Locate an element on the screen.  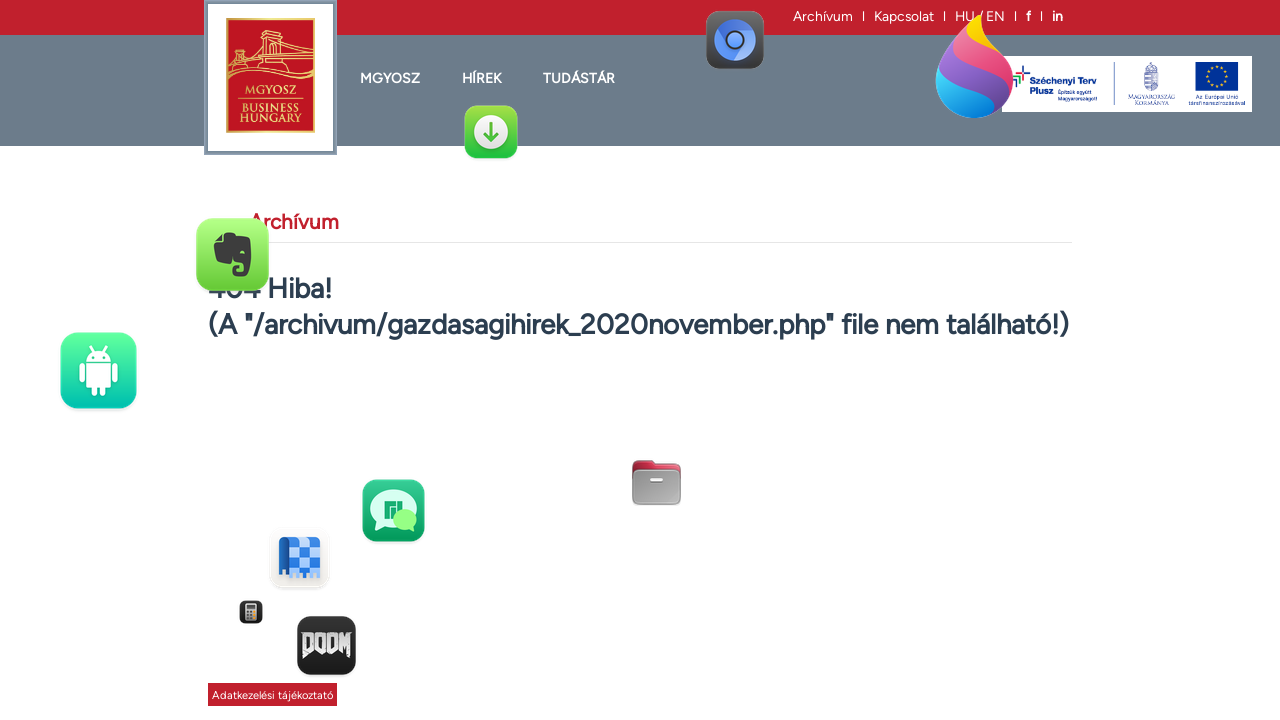
open the calculator app is located at coordinates (251, 612).